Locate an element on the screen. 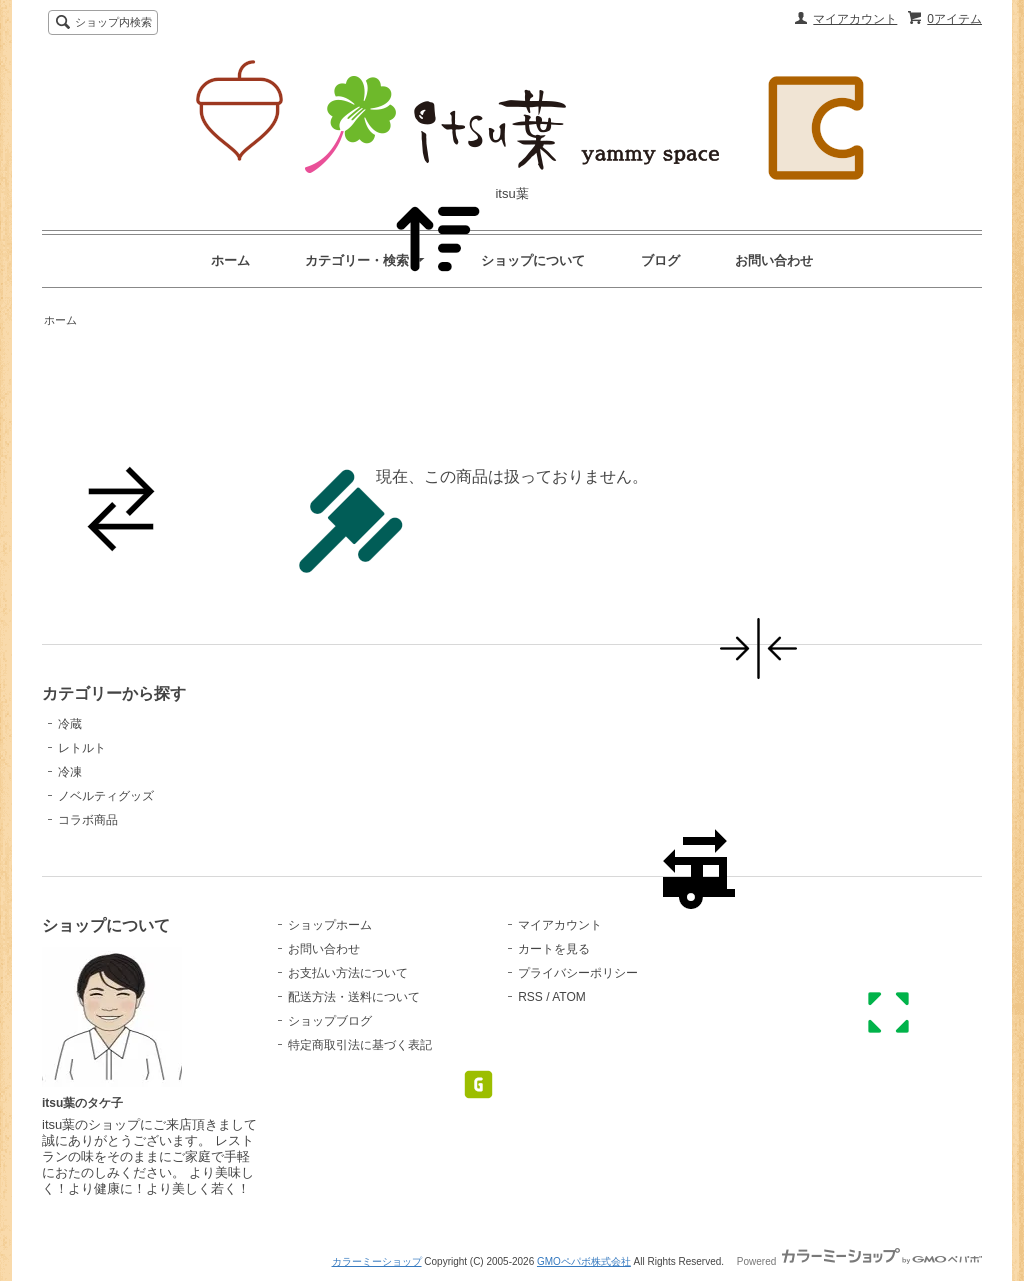  expand to fullscreen mode is located at coordinates (888, 1012).